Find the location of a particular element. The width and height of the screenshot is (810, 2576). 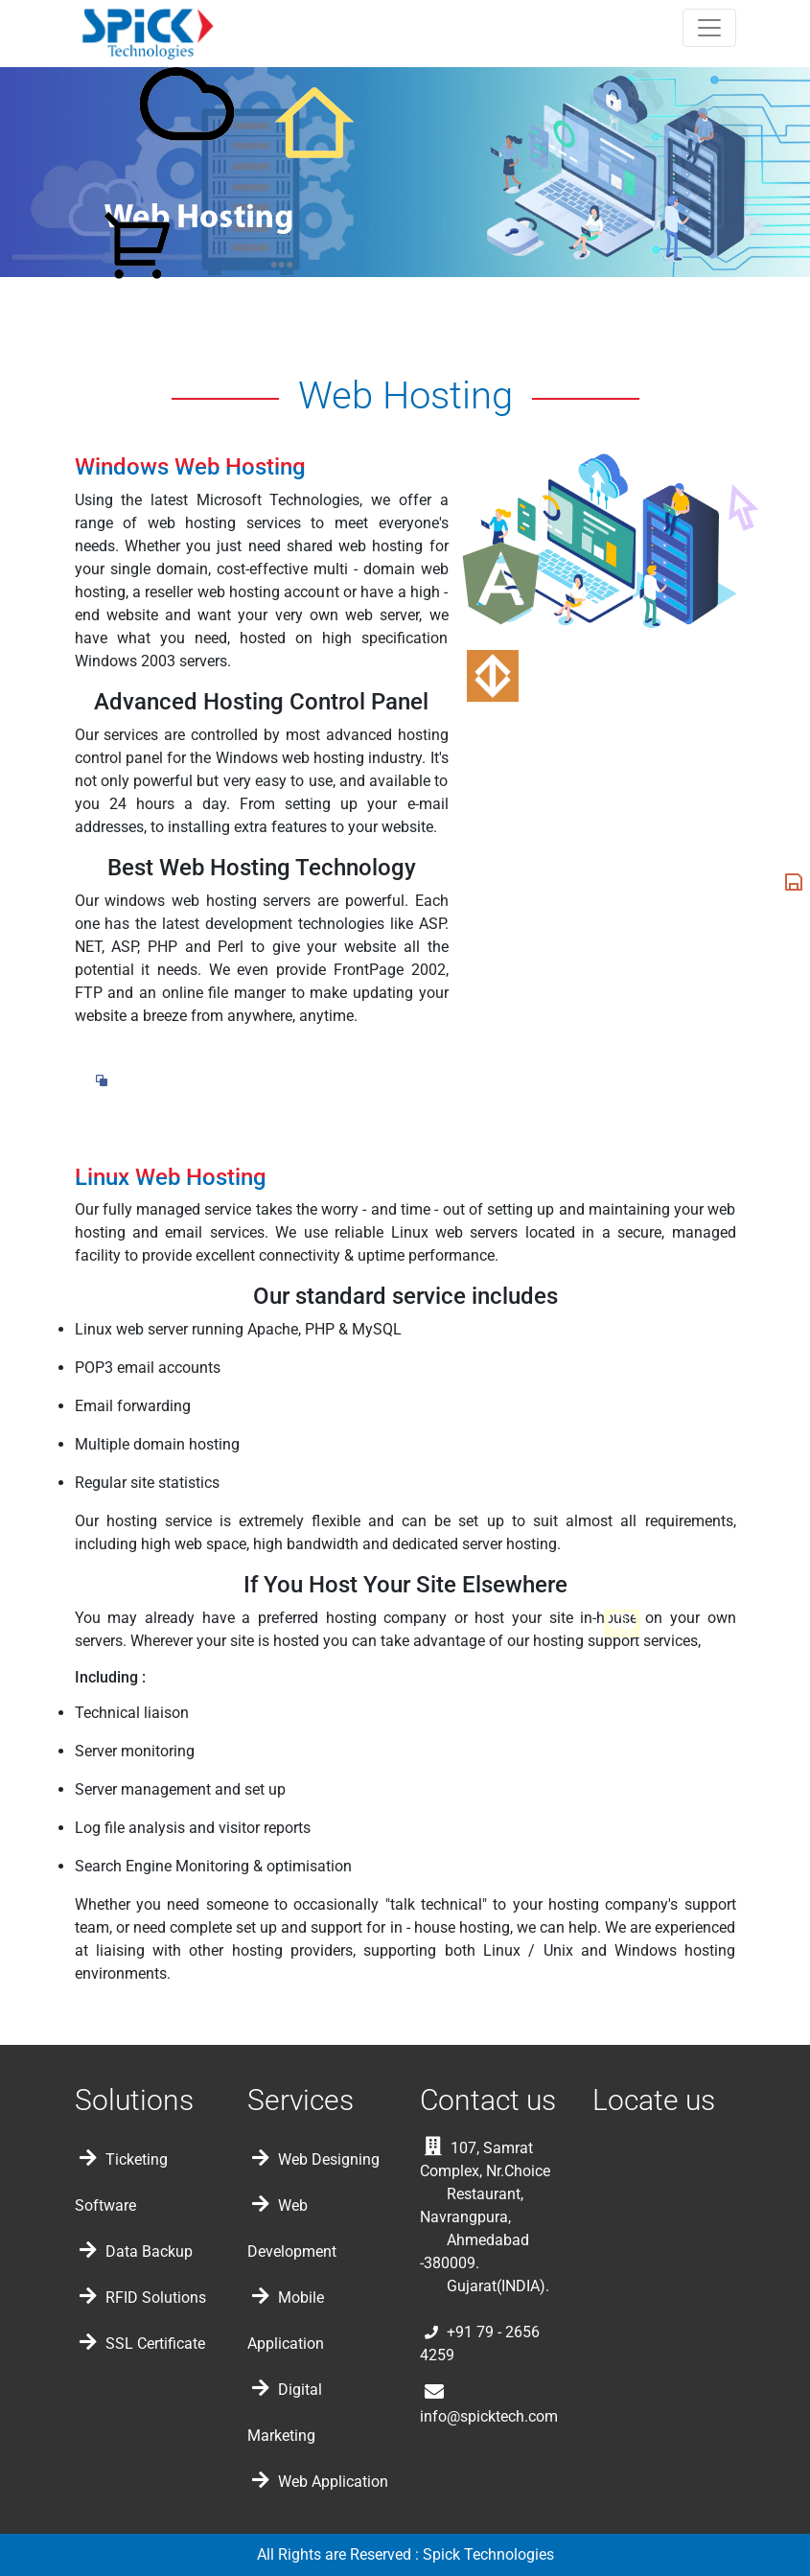

save current file or document is located at coordinates (794, 882).